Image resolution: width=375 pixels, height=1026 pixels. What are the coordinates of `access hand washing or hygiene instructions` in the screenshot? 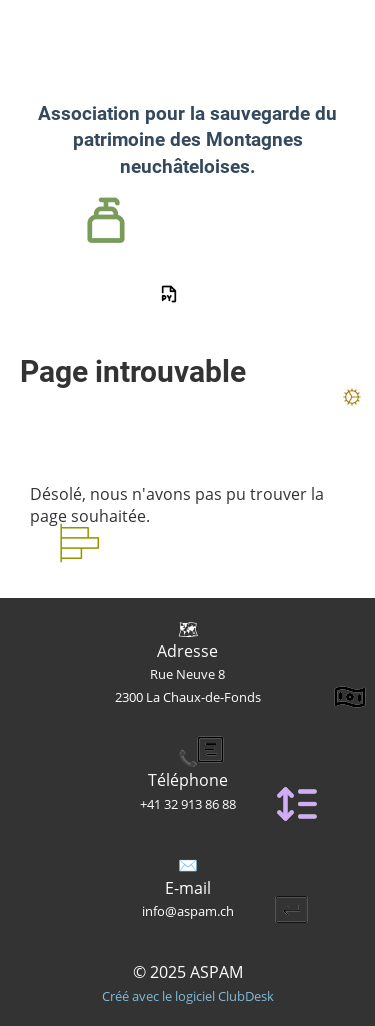 It's located at (106, 221).